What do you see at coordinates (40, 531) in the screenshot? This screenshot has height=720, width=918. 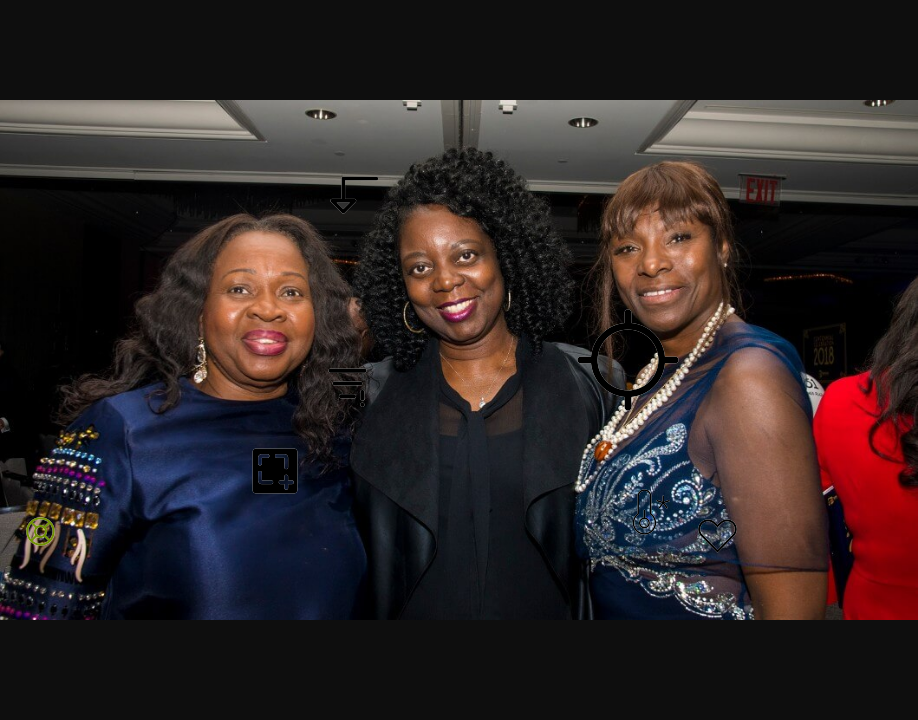 I see `access help or support center` at bounding box center [40, 531].